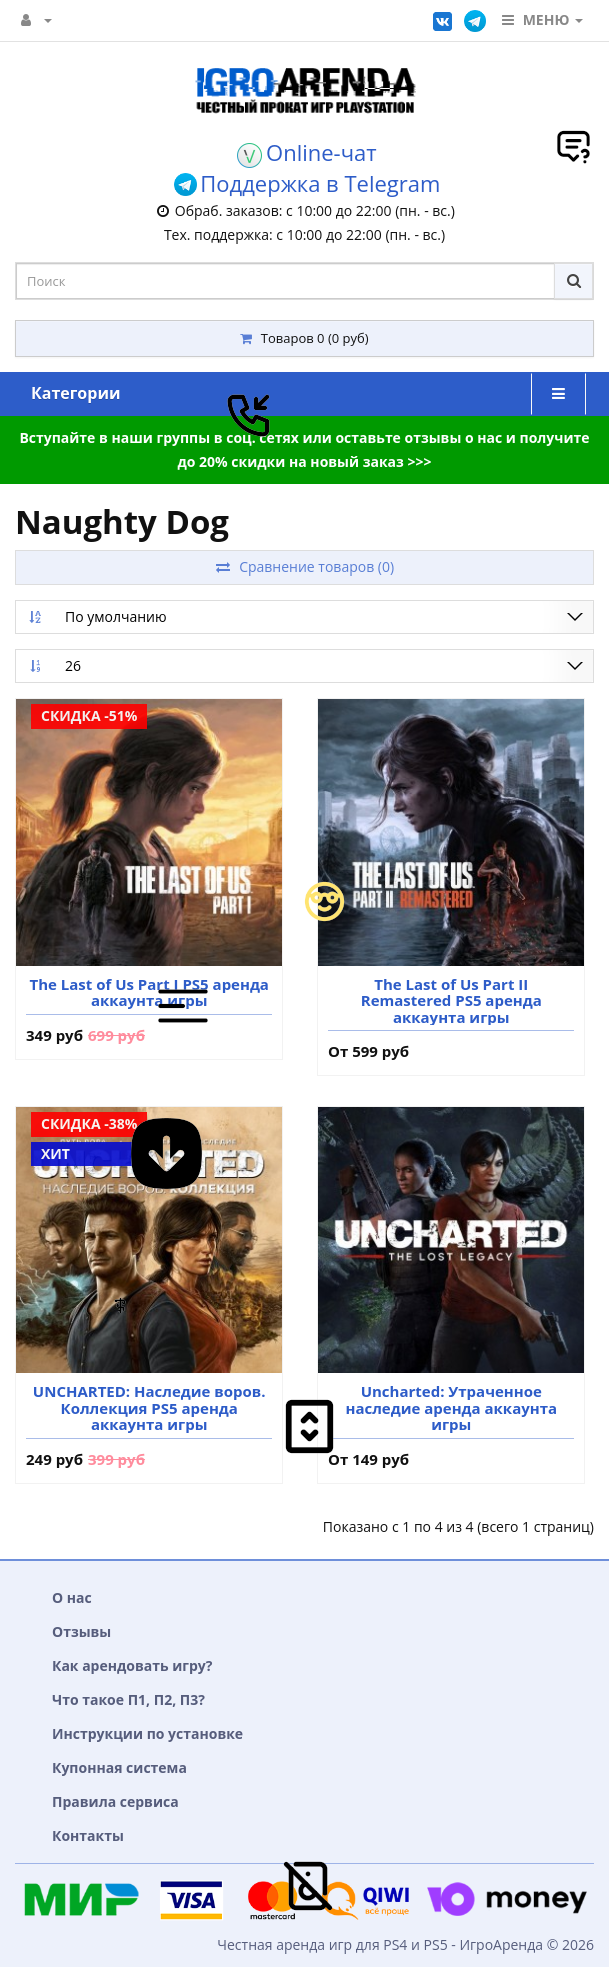 The image size is (609, 1967). What do you see at coordinates (573, 145) in the screenshot?
I see `access help or FAQ chat` at bounding box center [573, 145].